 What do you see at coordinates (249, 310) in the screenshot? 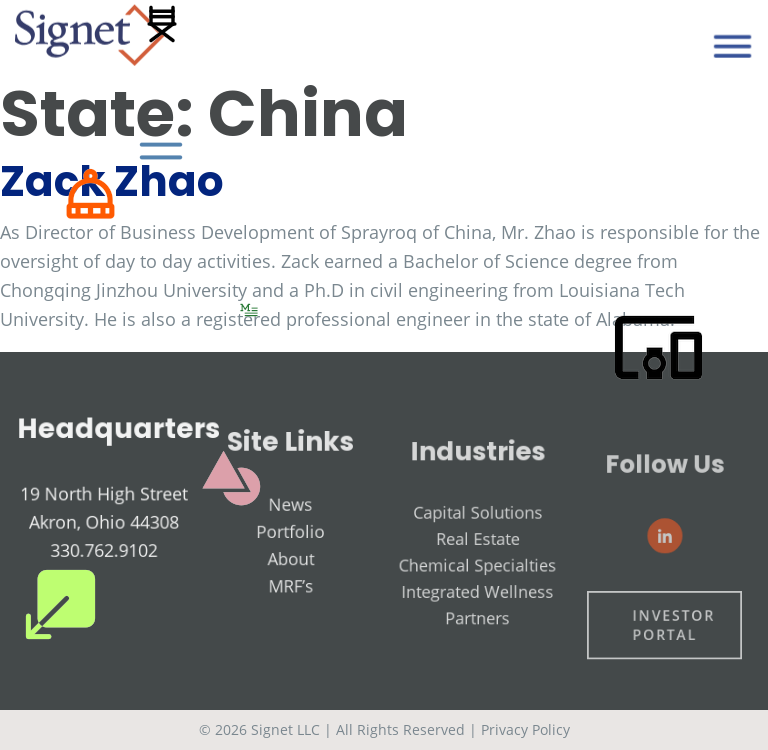
I see `open article on Medium` at bounding box center [249, 310].